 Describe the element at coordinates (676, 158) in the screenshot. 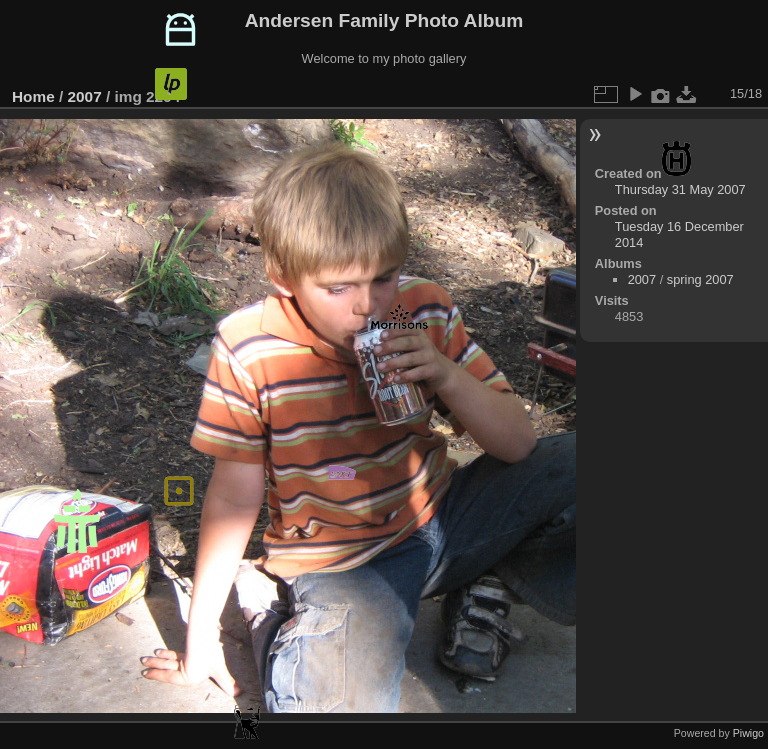

I see `husqvarna brand logo` at that location.